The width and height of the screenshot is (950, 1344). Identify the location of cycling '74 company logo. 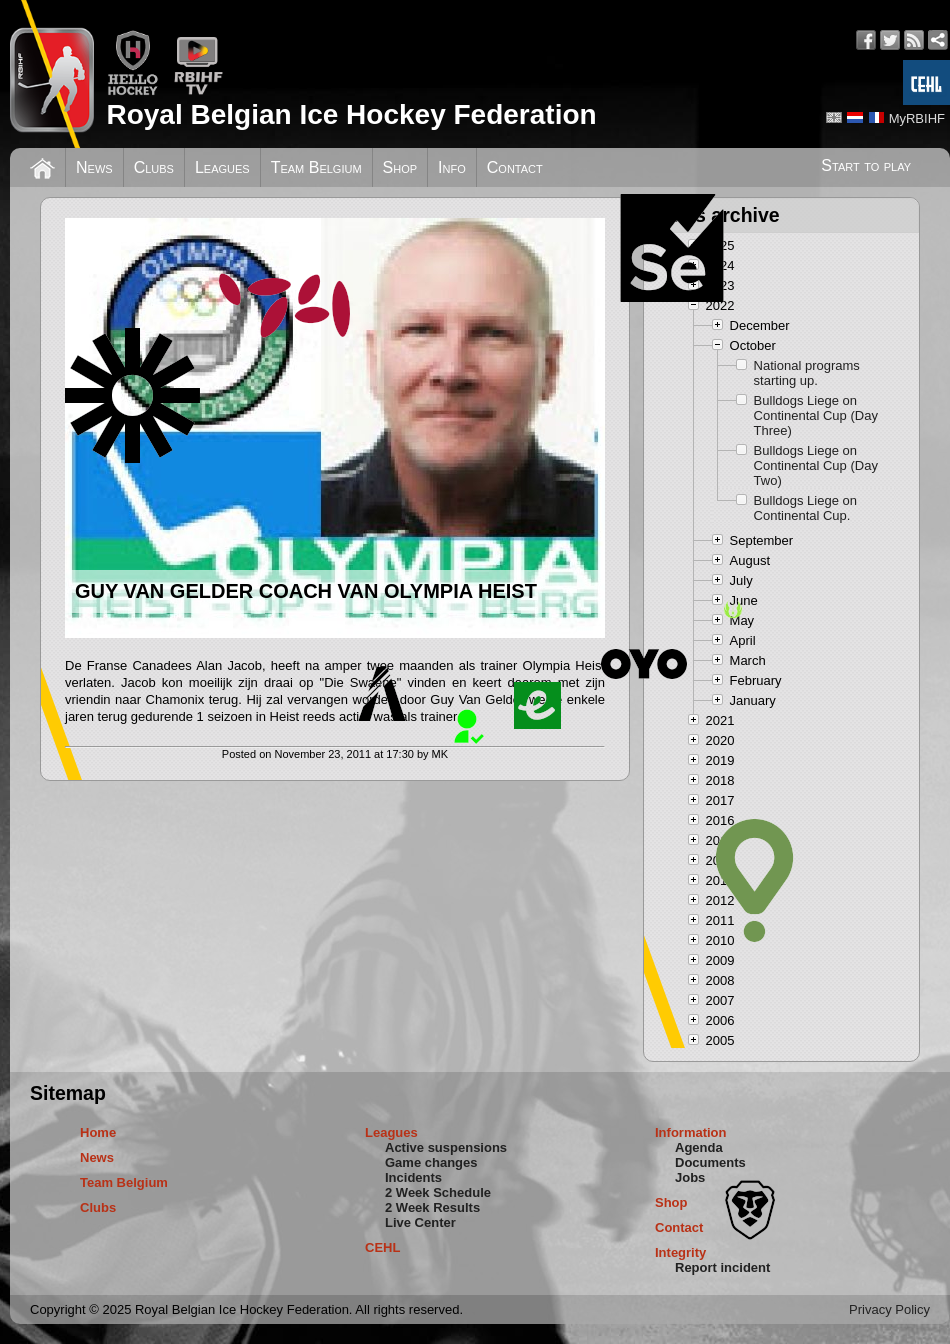
(284, 305).